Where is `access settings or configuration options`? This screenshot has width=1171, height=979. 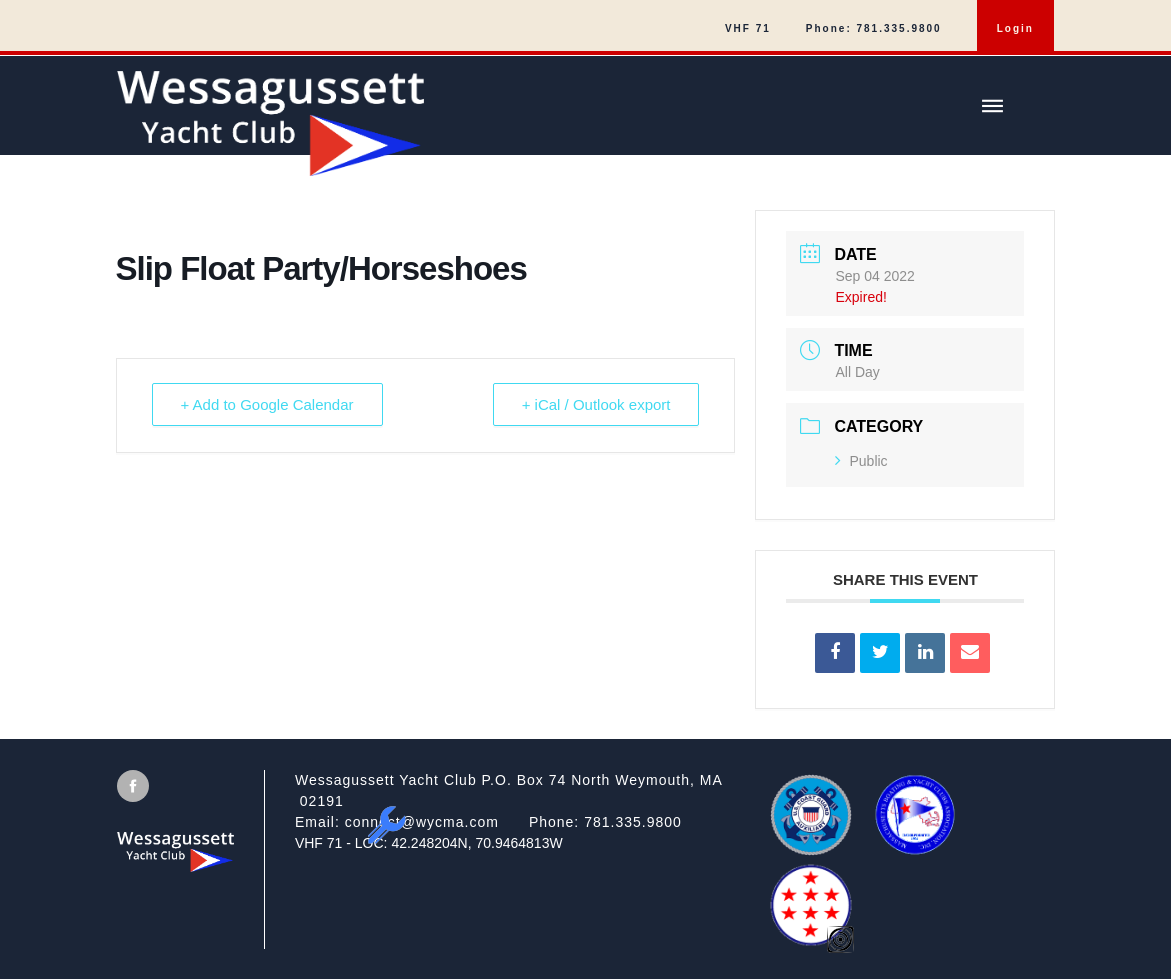 access settings or configuration options is located at coordinates (387, 825).